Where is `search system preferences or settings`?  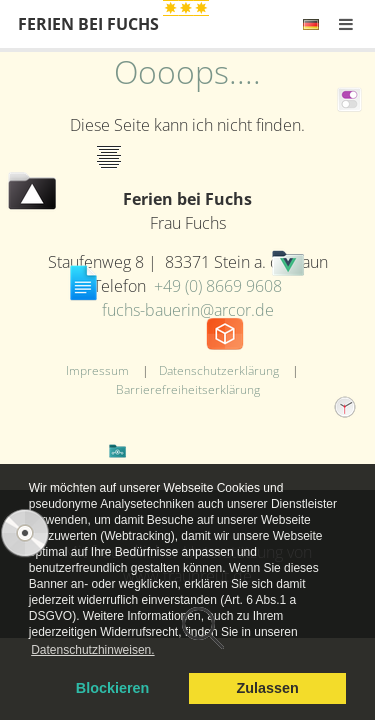 search system preferences or settings is located at coordinates (203, 628).